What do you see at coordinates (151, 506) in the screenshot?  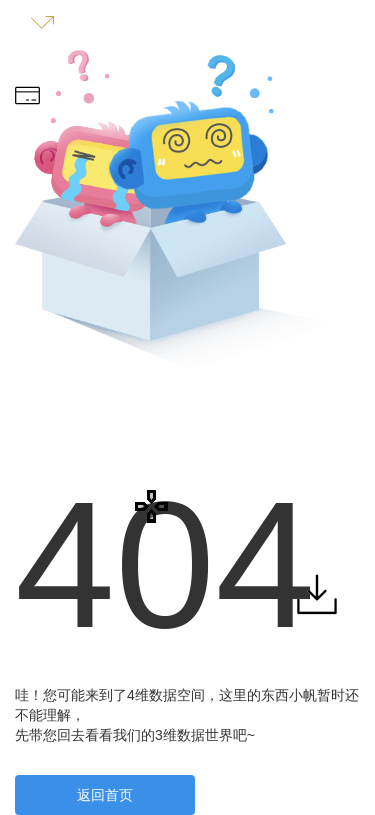 I see `access games or gaming section` at bounding box center [151, 506].